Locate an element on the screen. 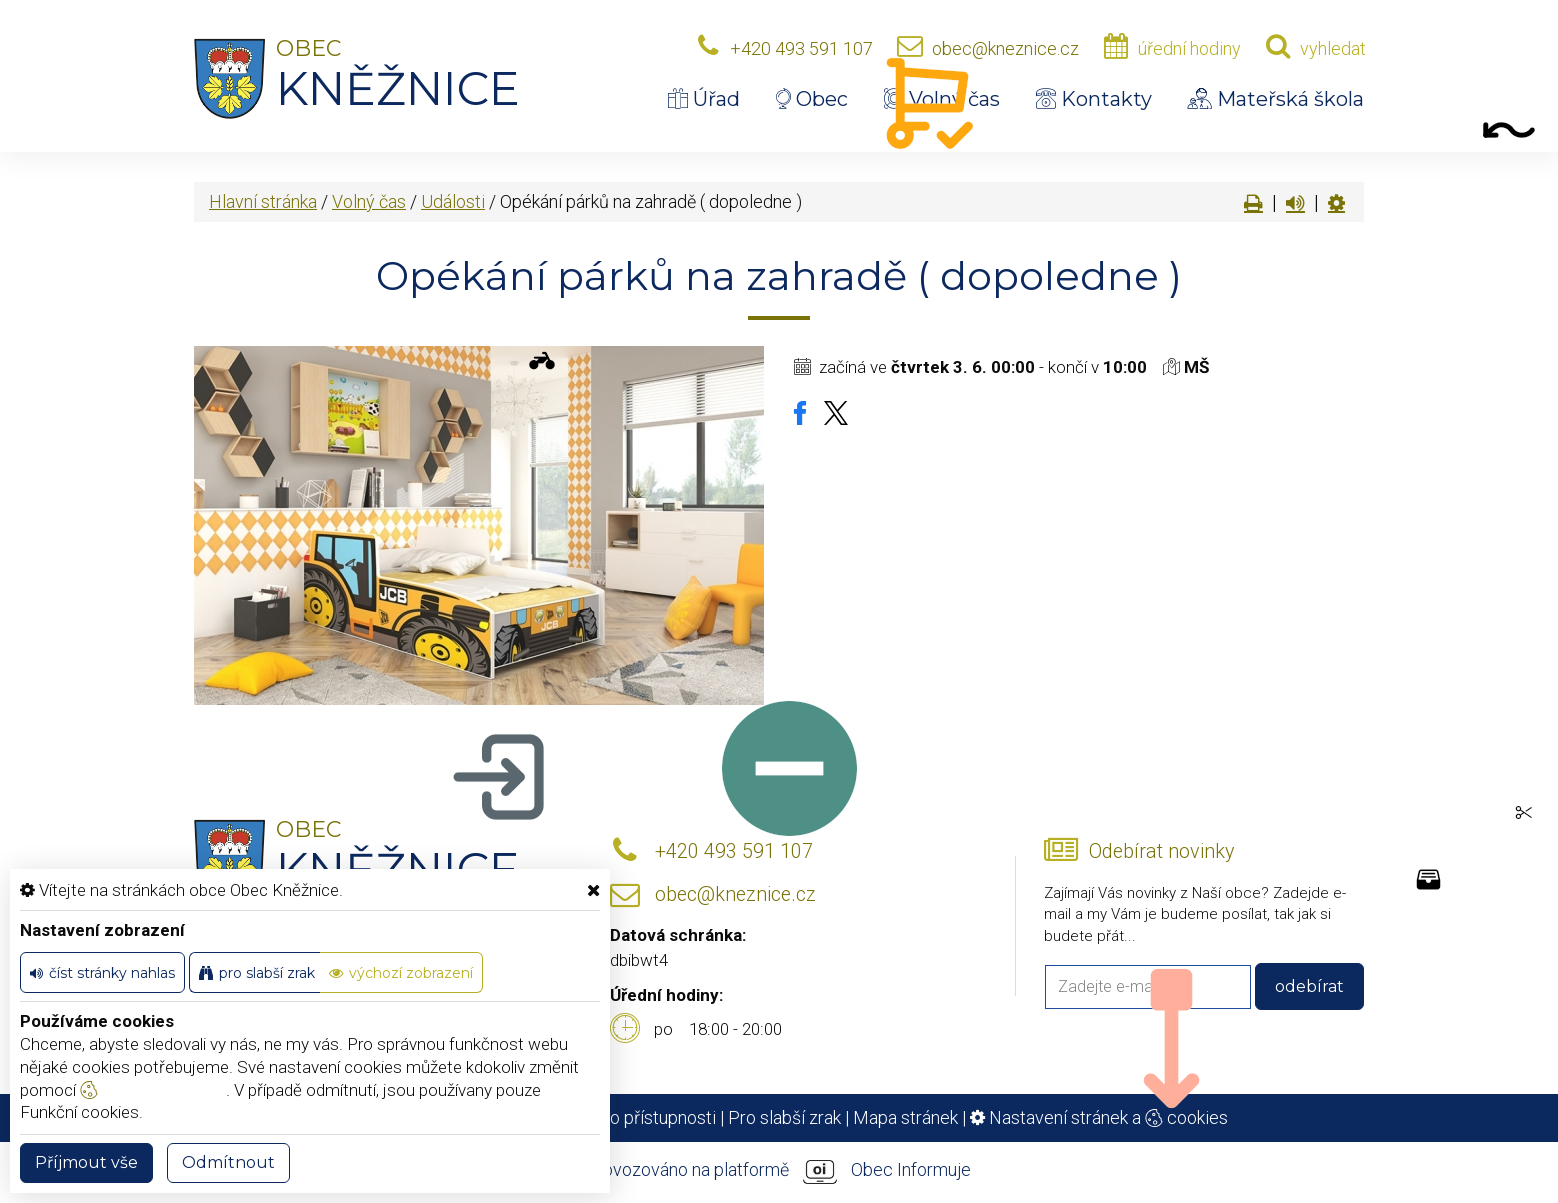  cut selected content is located at coordinates (1523, 812).